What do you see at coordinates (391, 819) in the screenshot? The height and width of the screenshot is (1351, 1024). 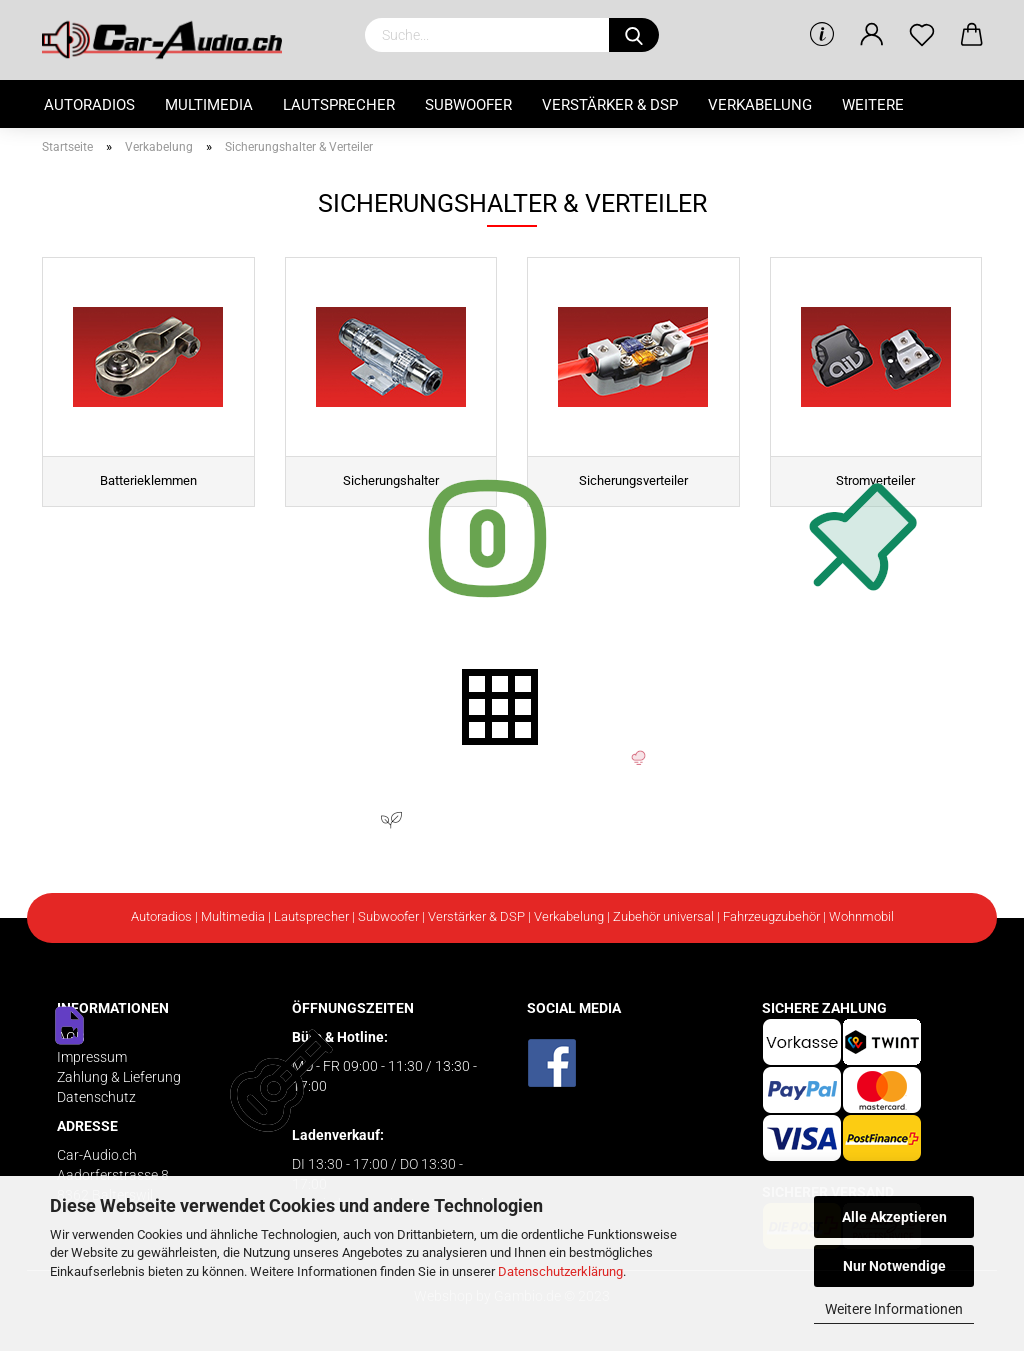 I see `access plant care or gardening features` at bounding box center [391, 819].